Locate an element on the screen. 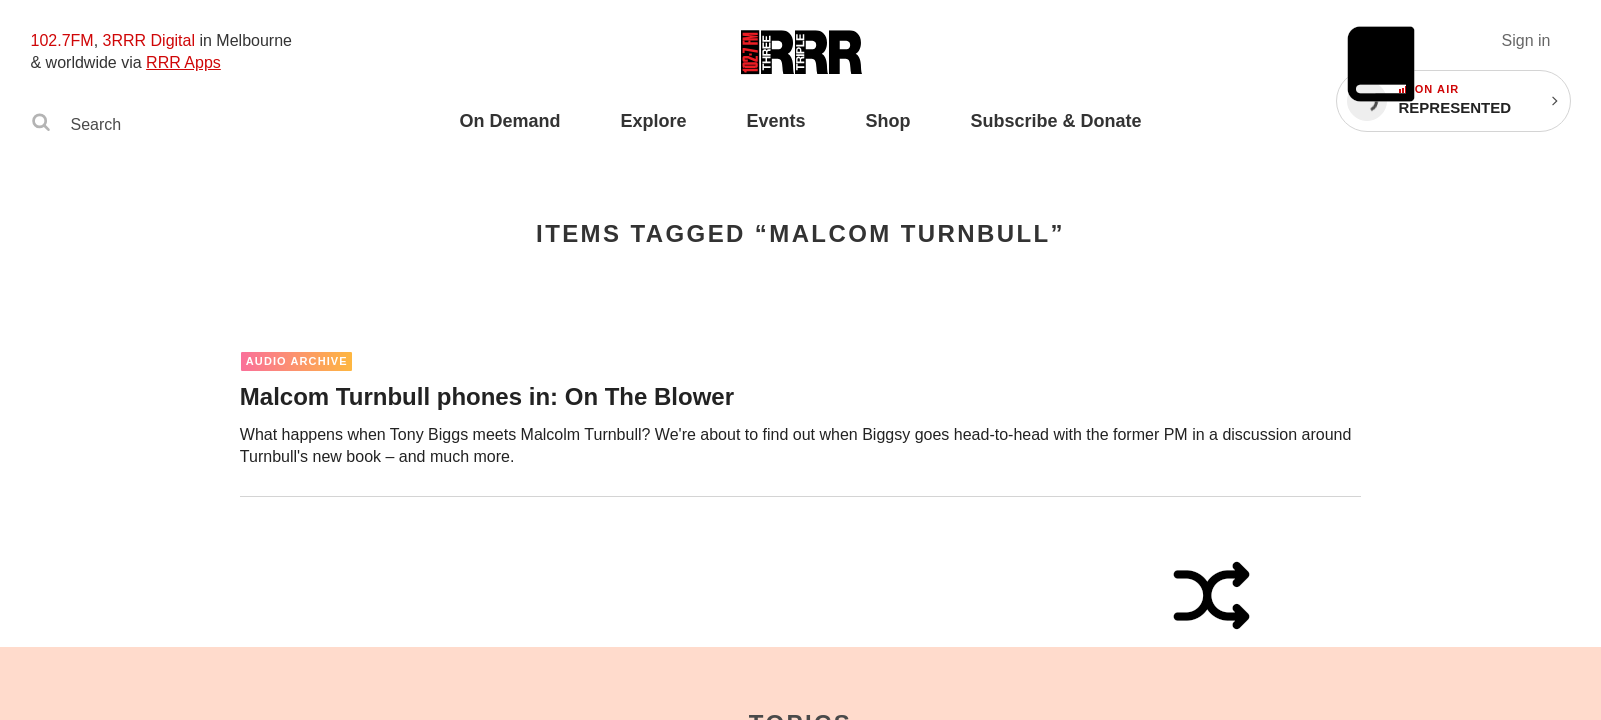  open your library or reading list is located at coordinates (1381, 64).